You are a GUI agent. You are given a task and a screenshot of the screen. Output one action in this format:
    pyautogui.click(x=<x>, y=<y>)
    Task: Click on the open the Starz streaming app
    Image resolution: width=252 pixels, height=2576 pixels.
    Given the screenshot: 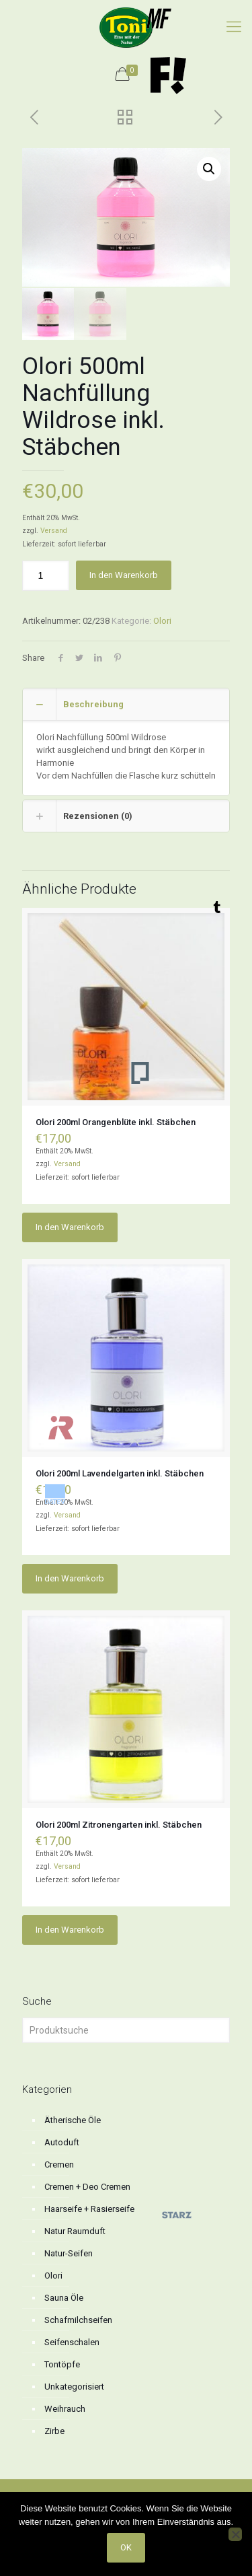 What is the action you would take?
    pyautogui.click(x=177, y=2215)
    